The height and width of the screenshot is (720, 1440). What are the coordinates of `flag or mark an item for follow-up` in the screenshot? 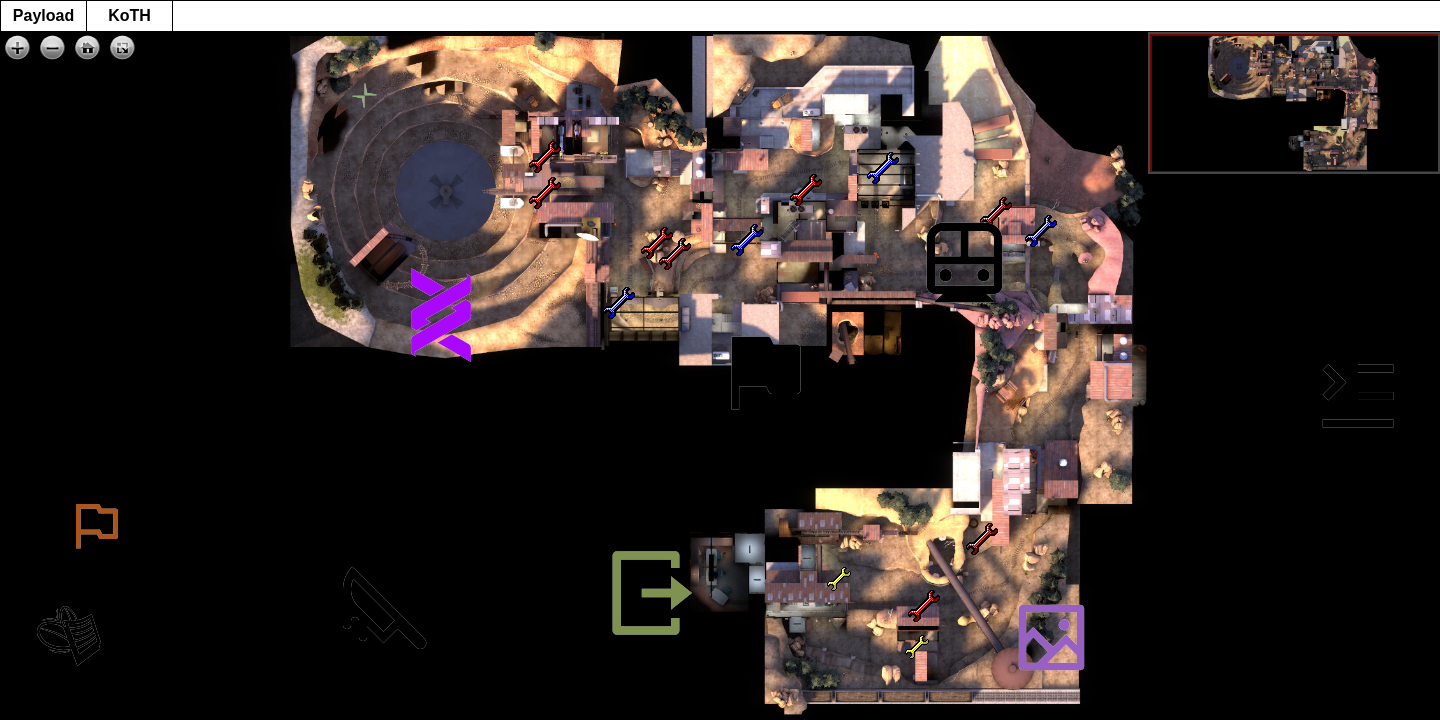 It's located at (766, 371).